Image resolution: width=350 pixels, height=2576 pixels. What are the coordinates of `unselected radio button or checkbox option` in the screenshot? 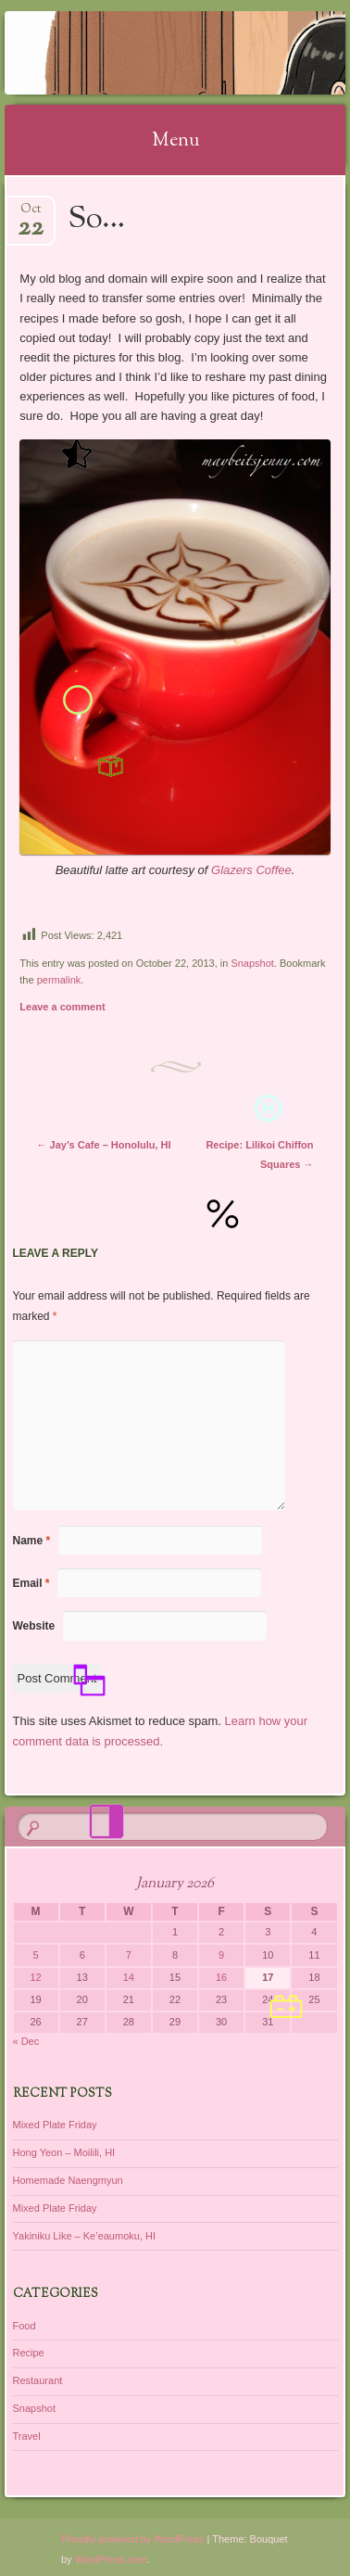 It's located at (78, 700).